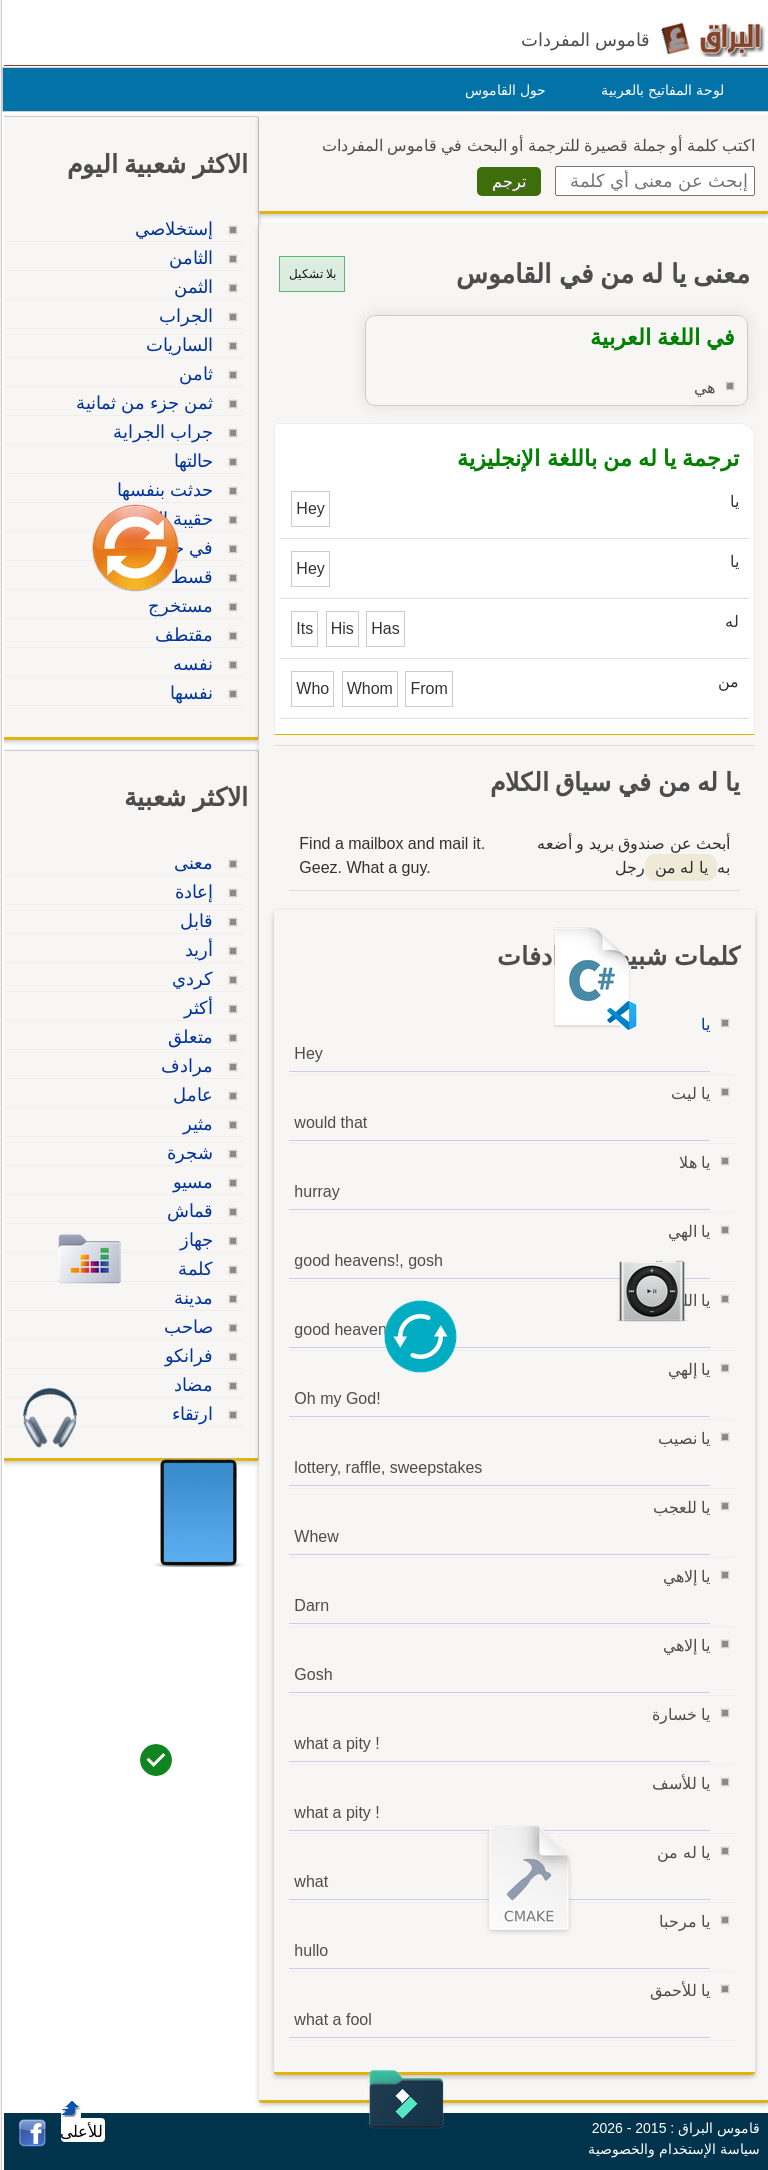  I want to click on iPad Pro device in connected devices list, so click(198, 1513).